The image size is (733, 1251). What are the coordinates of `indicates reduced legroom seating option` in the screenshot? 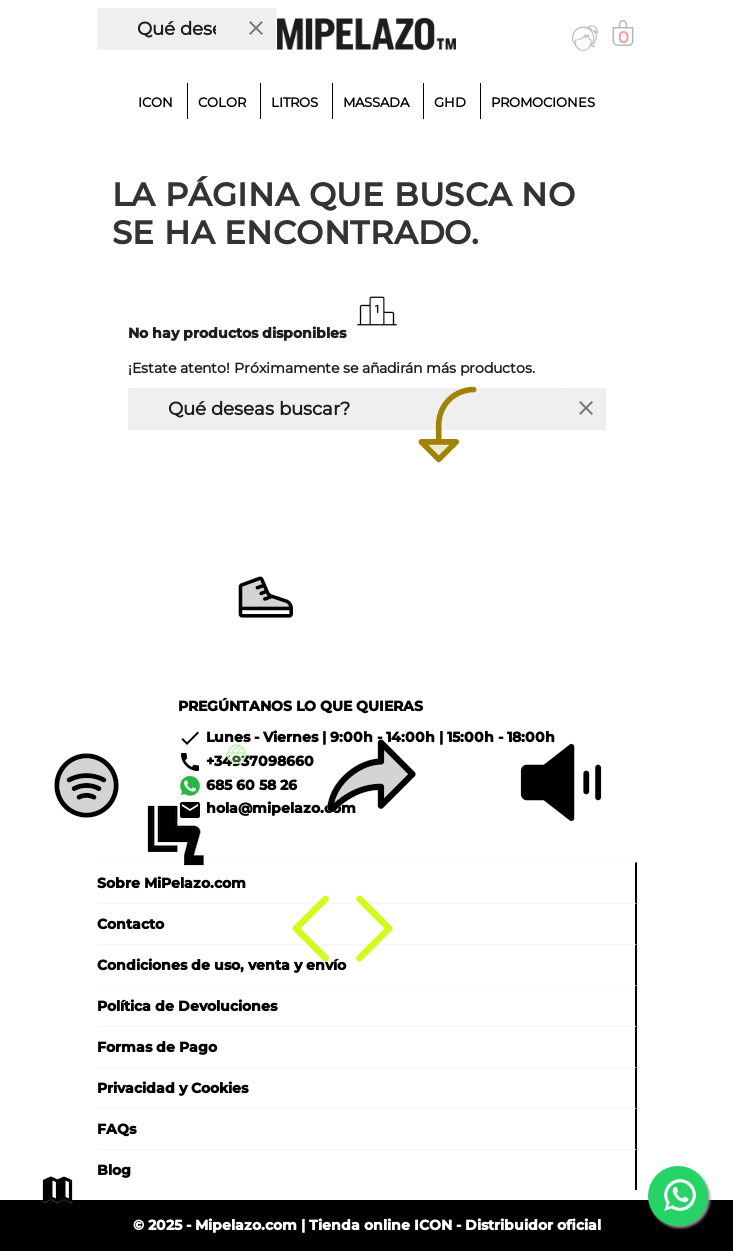 It's located at (177, 835).